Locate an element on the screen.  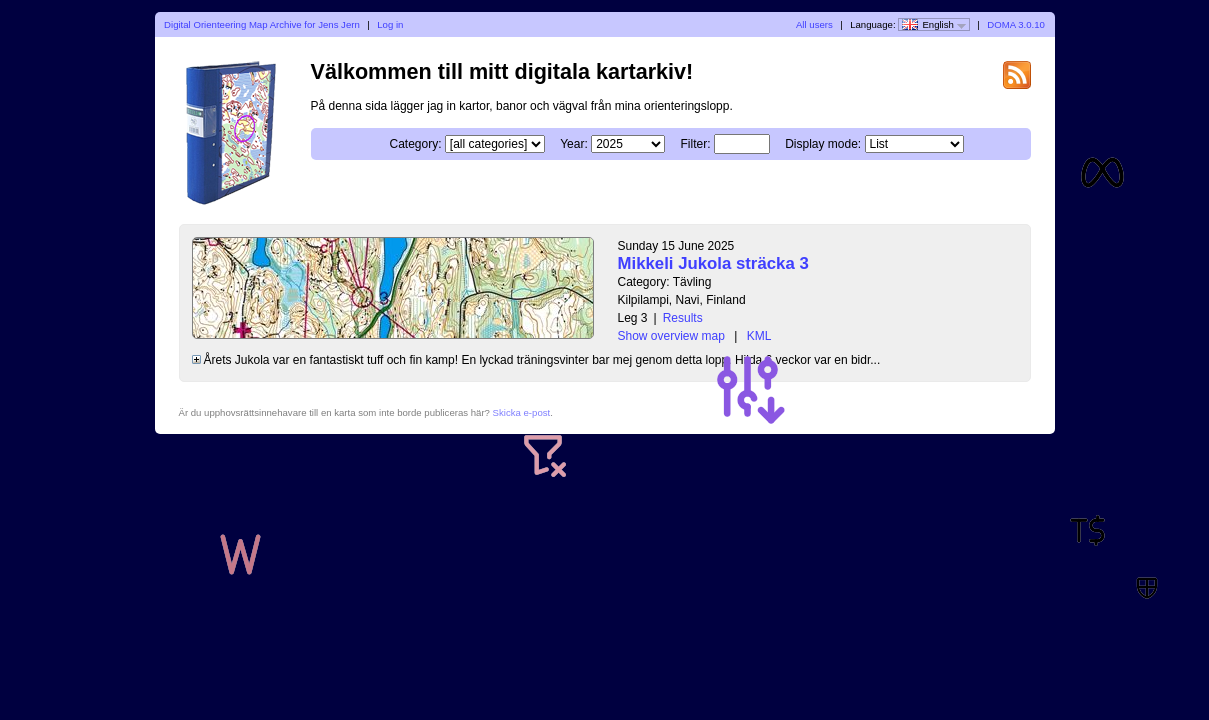
clear all active filters is located at coordinates (543, 454).